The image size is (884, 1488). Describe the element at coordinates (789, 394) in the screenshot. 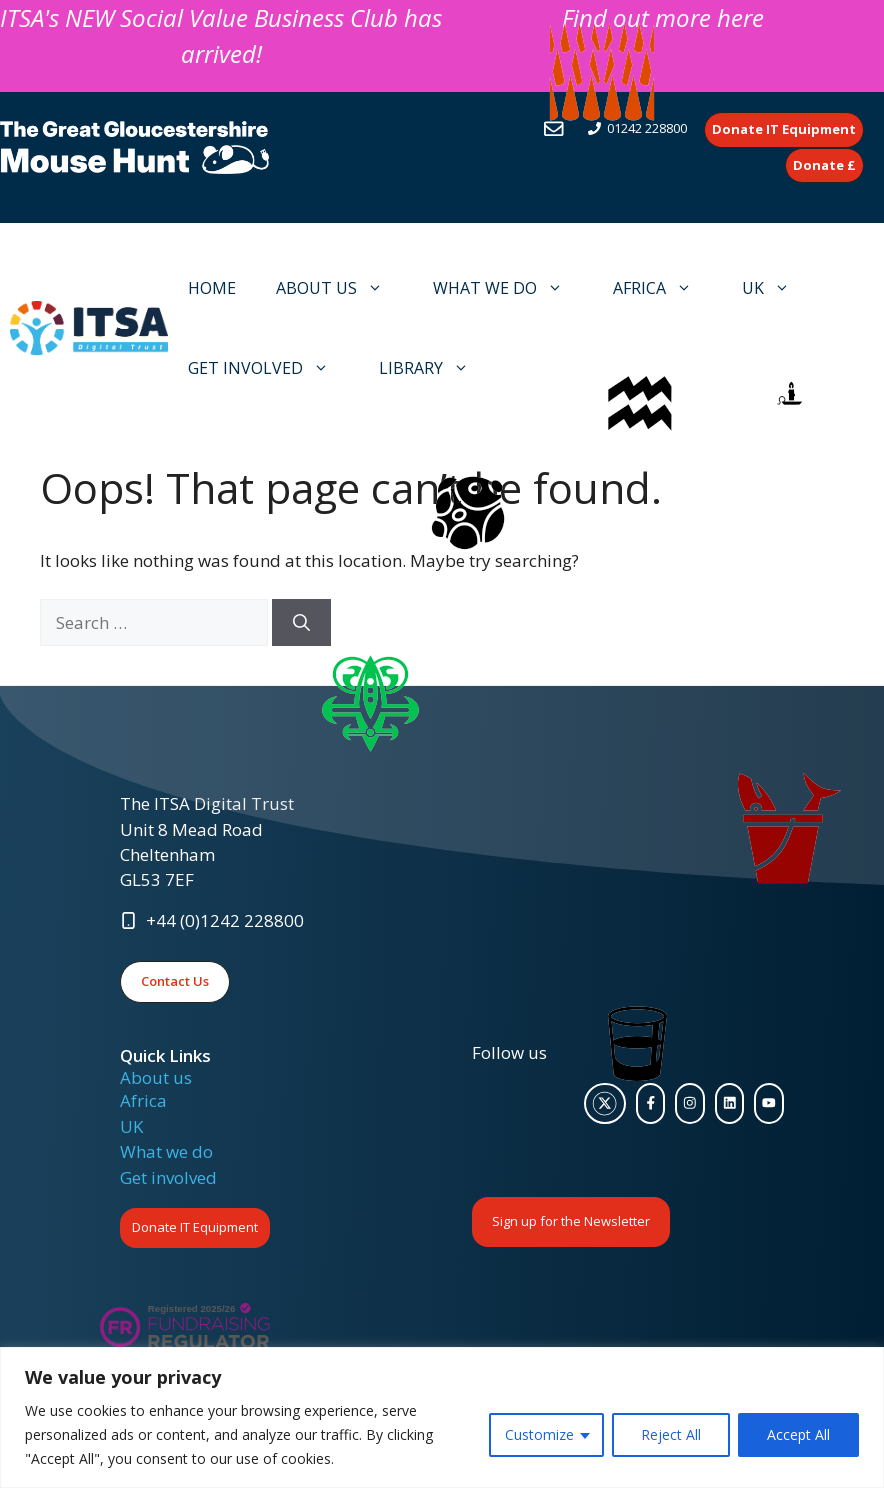

I see `decorative candle or lighting element in a game interface` at that location.